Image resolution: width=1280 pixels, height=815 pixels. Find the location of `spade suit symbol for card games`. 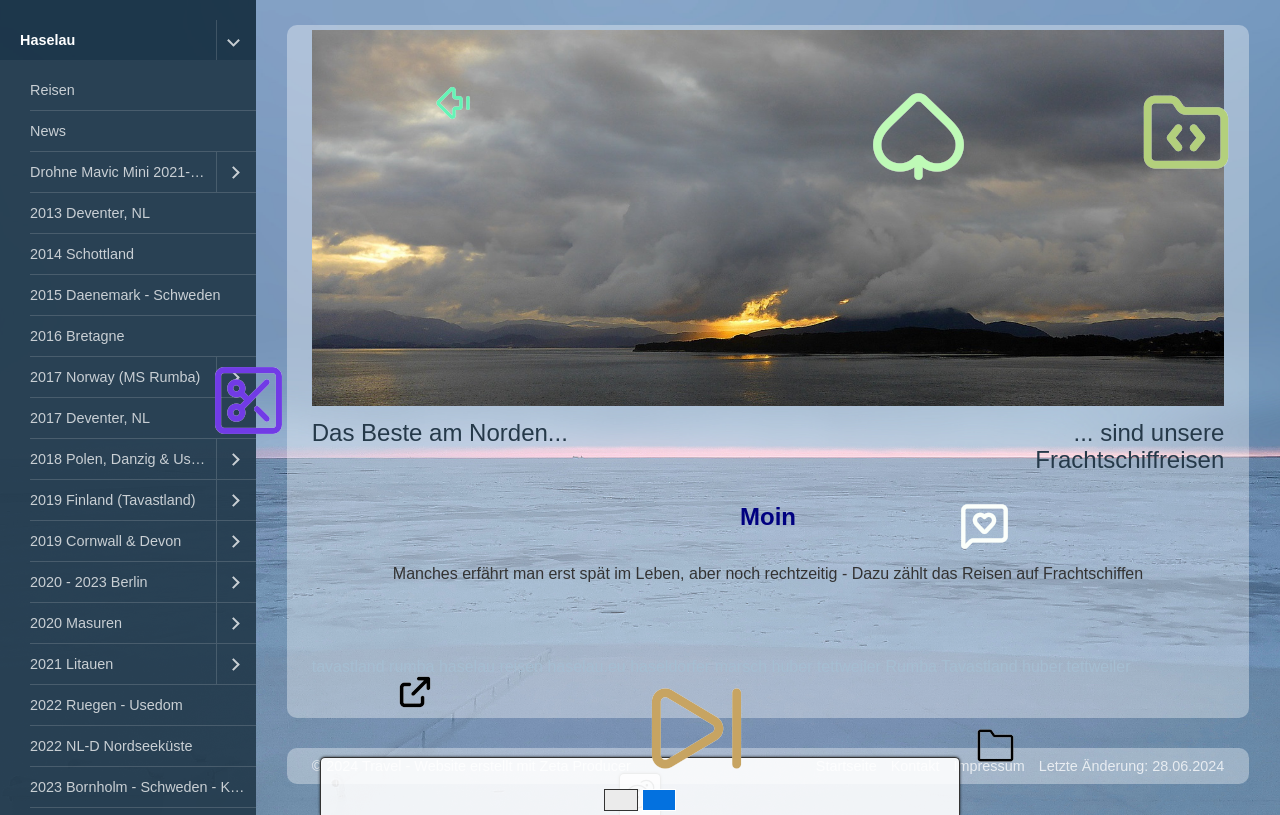

spade suit symbol for card games is located at coordinates (918, 134).